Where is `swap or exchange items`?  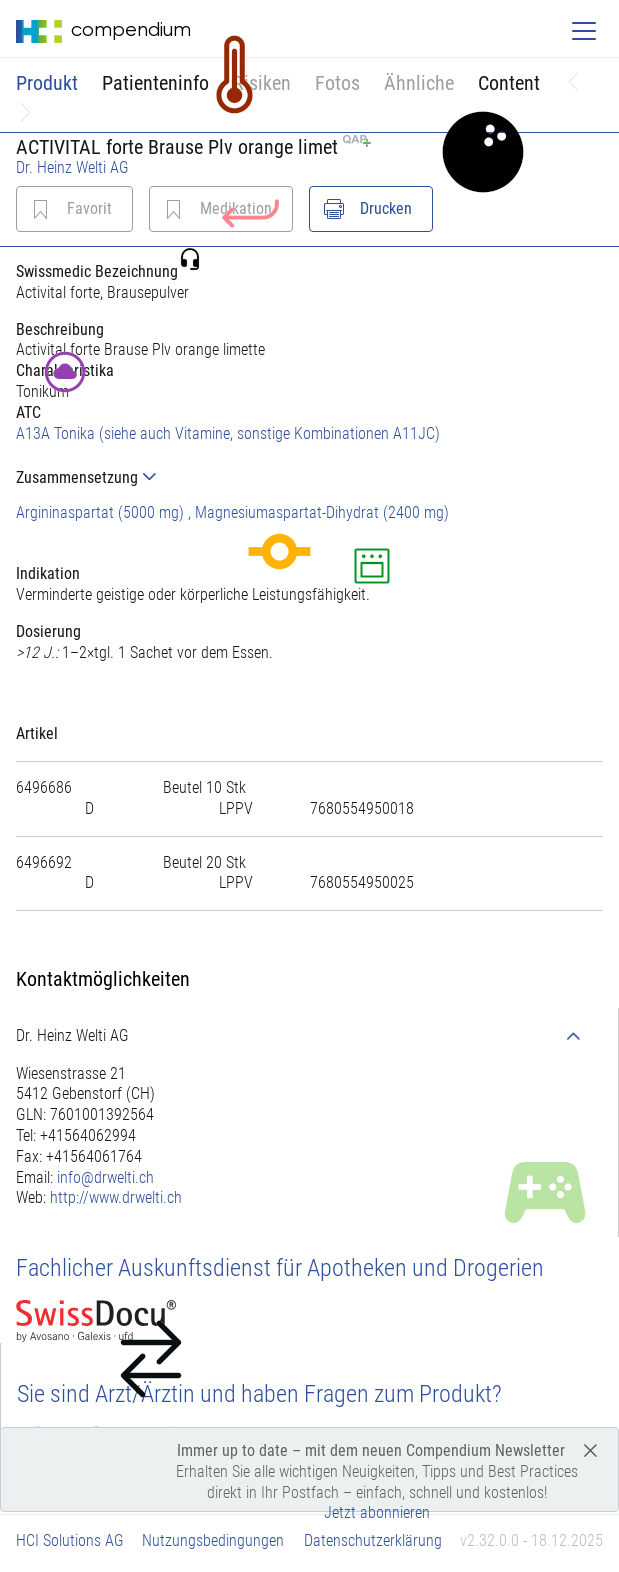 swap or exchange items is located at coordinates (151, 1359).